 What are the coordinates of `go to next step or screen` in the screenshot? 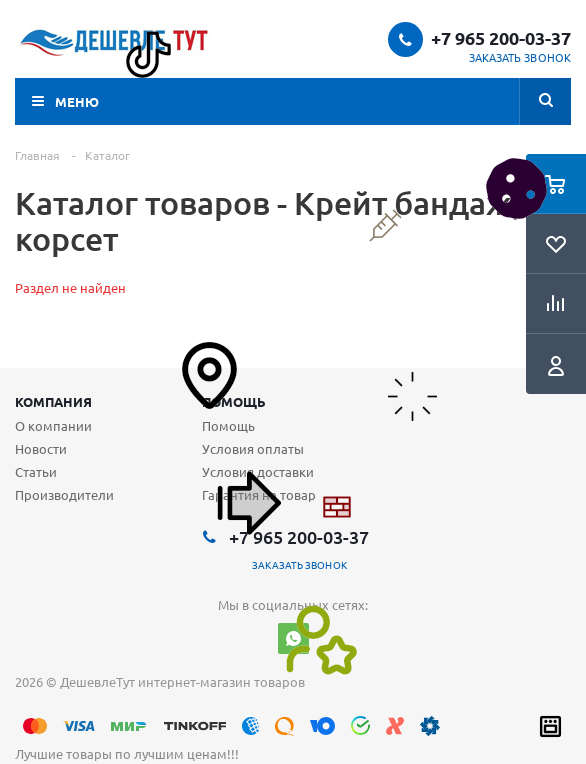 It's located at (247, 503).